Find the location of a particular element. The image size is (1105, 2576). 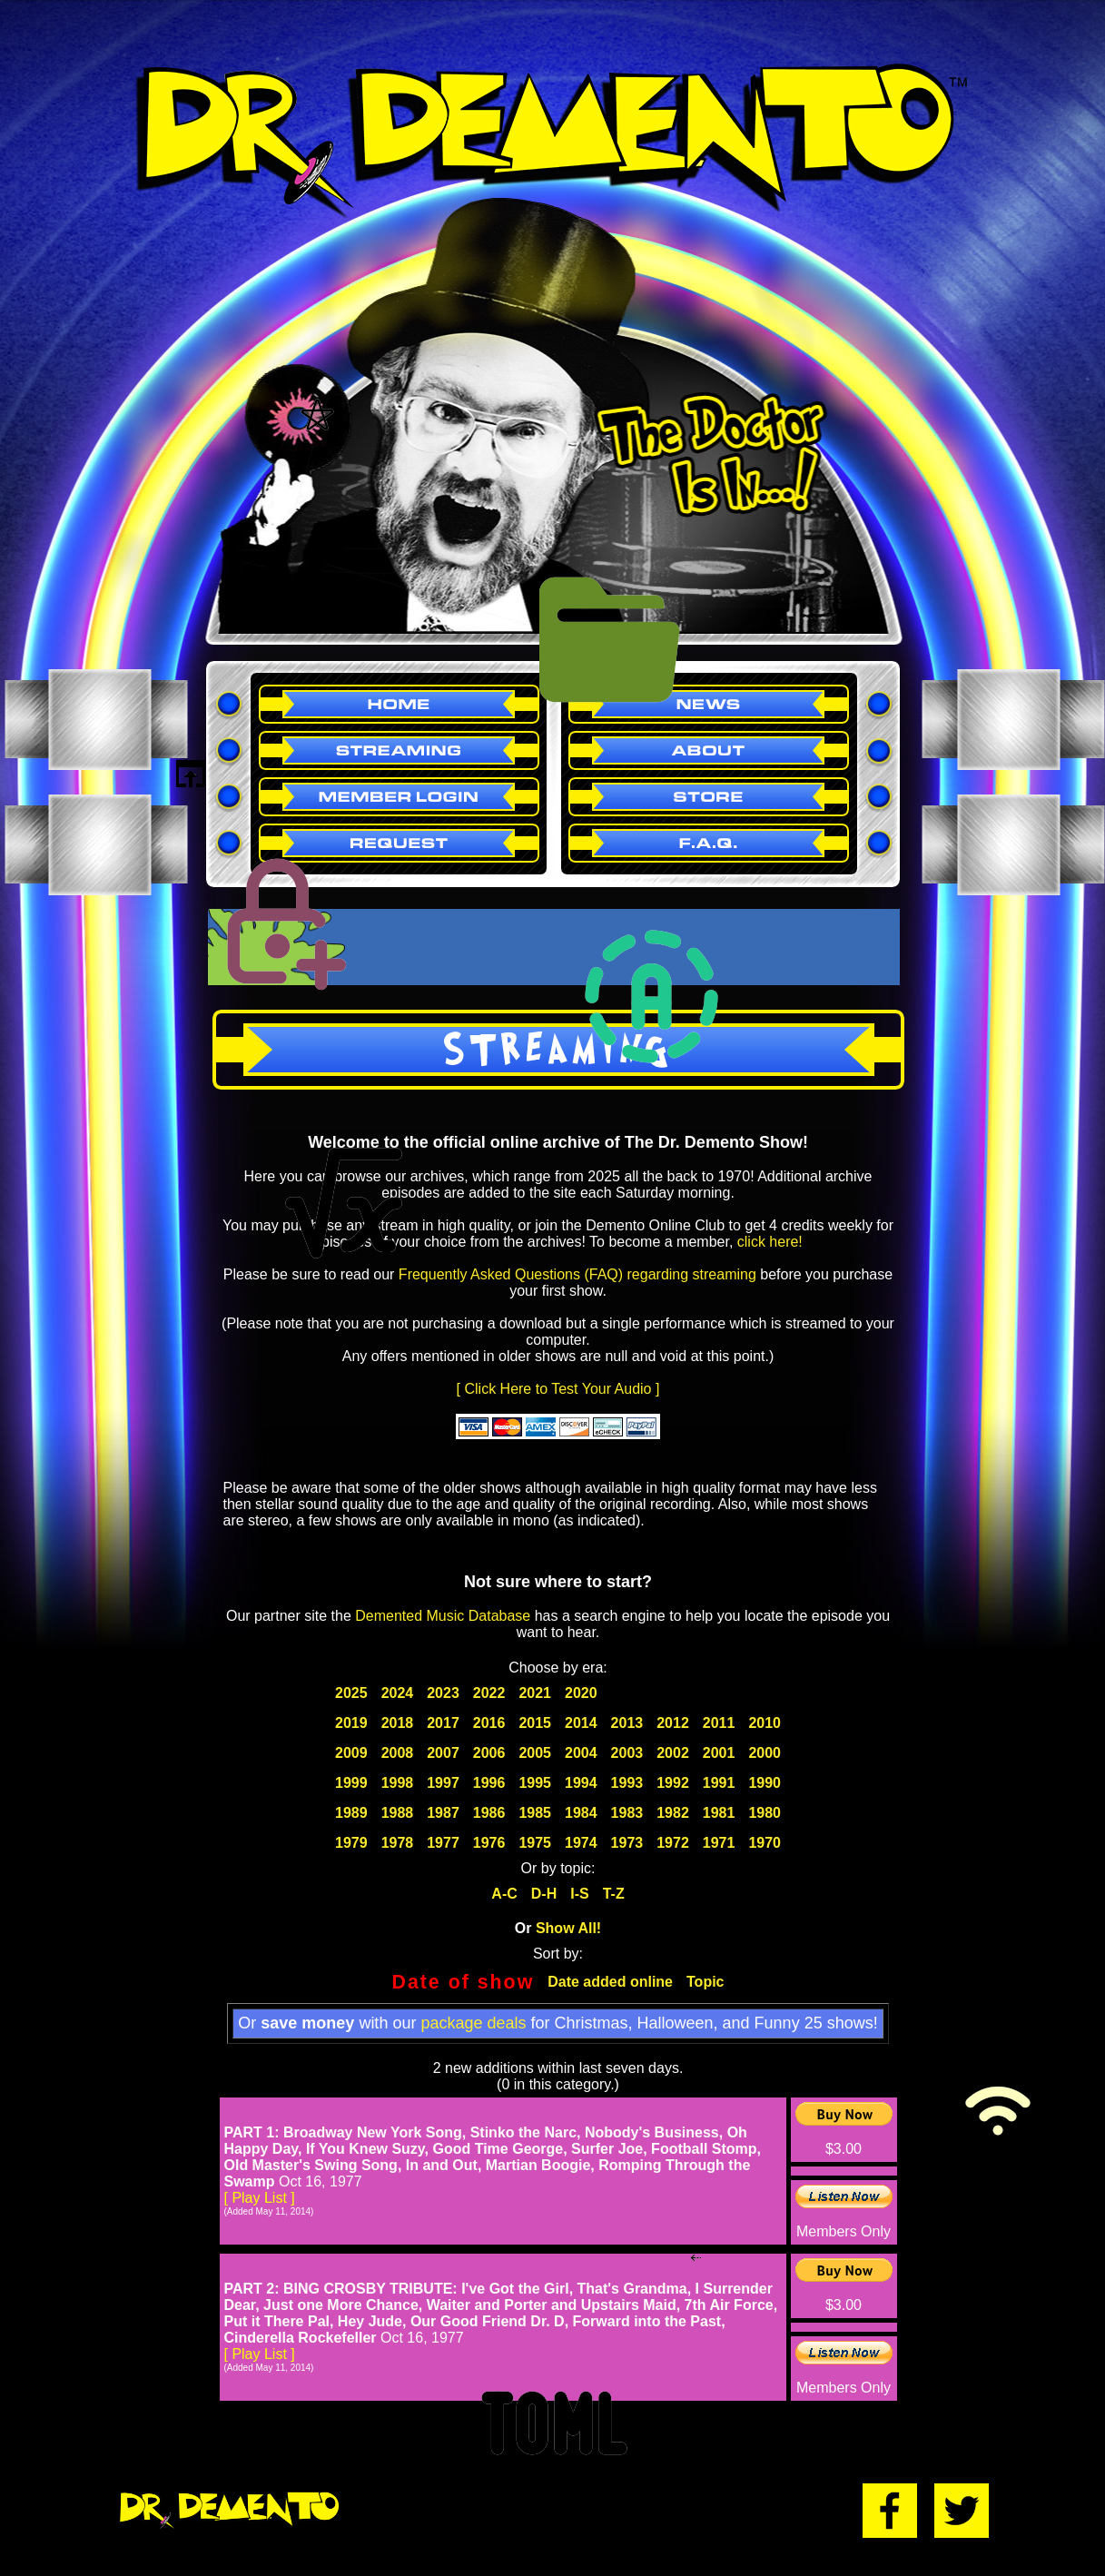

access square root calculator function is located at coordinates (347, 1203).